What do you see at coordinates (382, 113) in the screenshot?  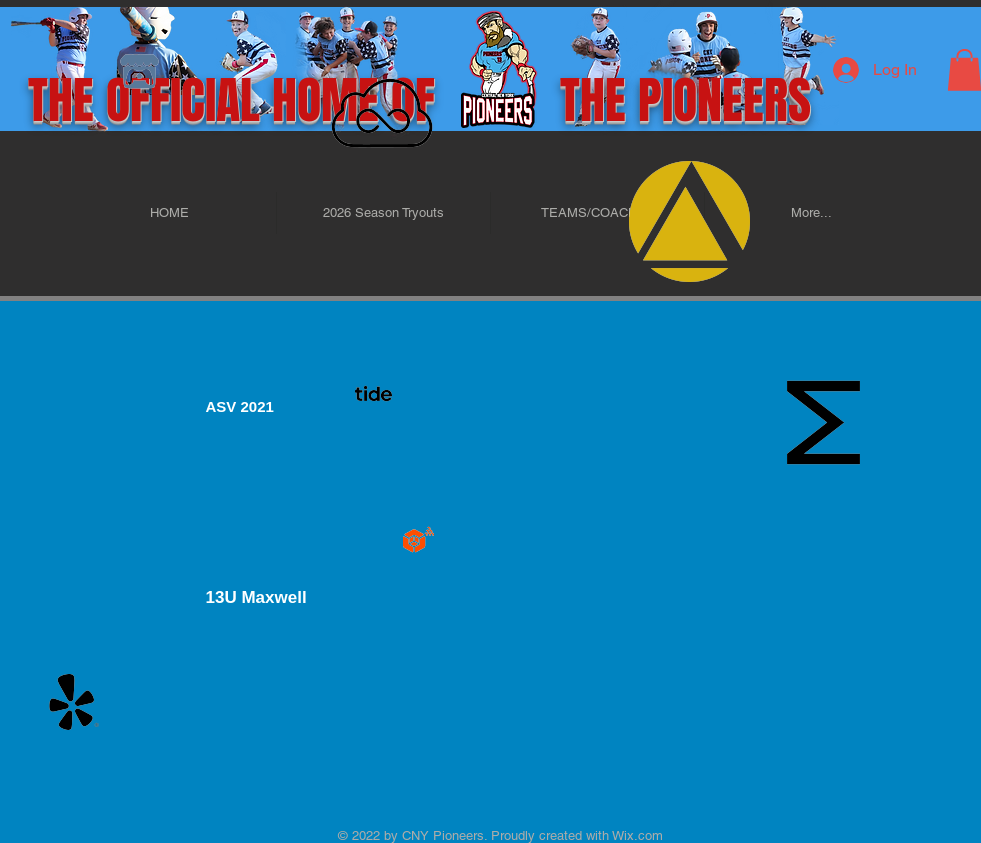 I see `open jsfiddle code editor` at bounding box center [382, 113].